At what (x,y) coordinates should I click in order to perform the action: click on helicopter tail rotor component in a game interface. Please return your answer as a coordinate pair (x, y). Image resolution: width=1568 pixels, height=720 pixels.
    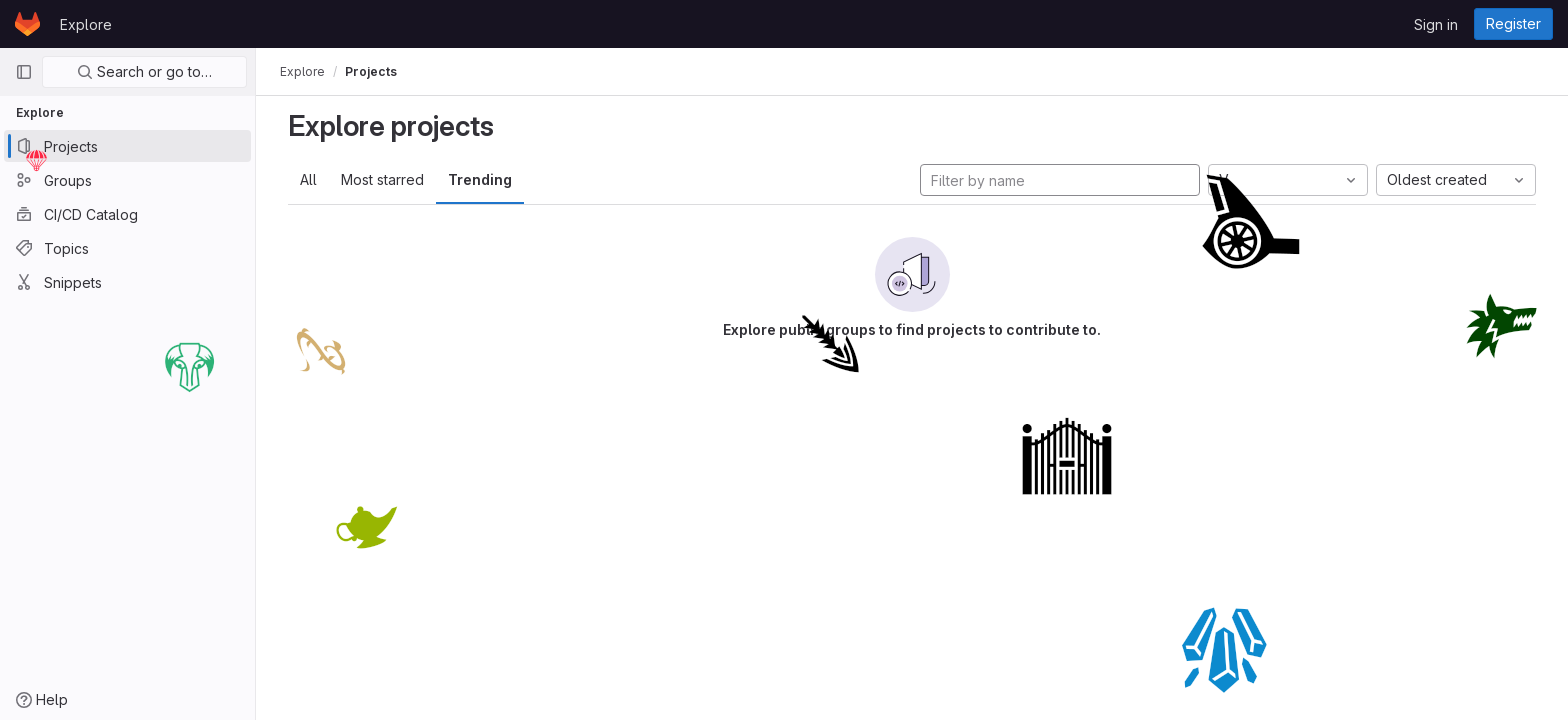
    Looking at the image, I should click on (1250, 221).